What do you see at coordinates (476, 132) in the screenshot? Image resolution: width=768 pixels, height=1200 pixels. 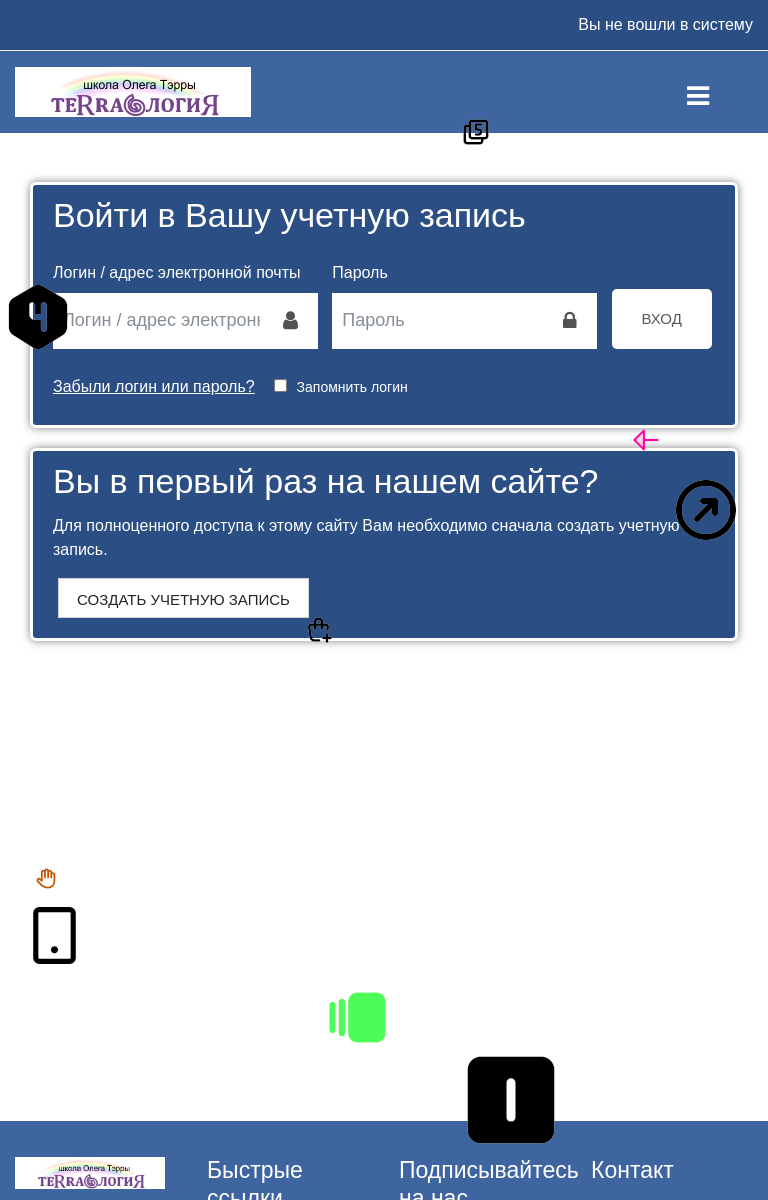 I see `view 5 stacked items or layers` at bounding box center [476, 132].